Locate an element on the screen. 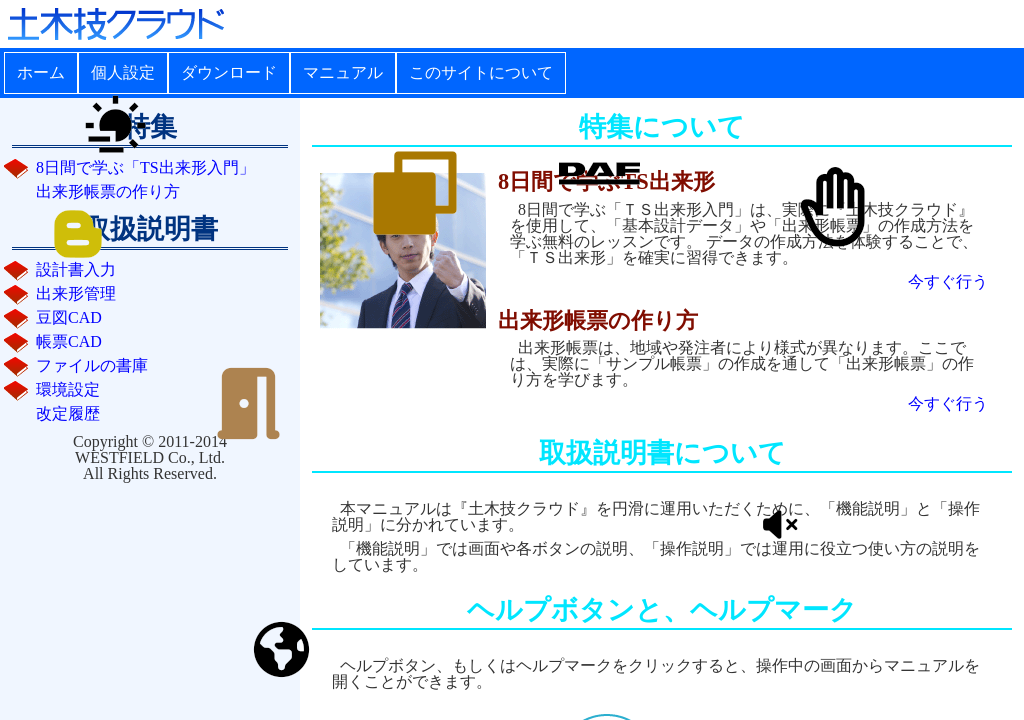 Image resolution: width=1024 pixels, height=720 pixels. mute audio is located at coordinates (781, 524).